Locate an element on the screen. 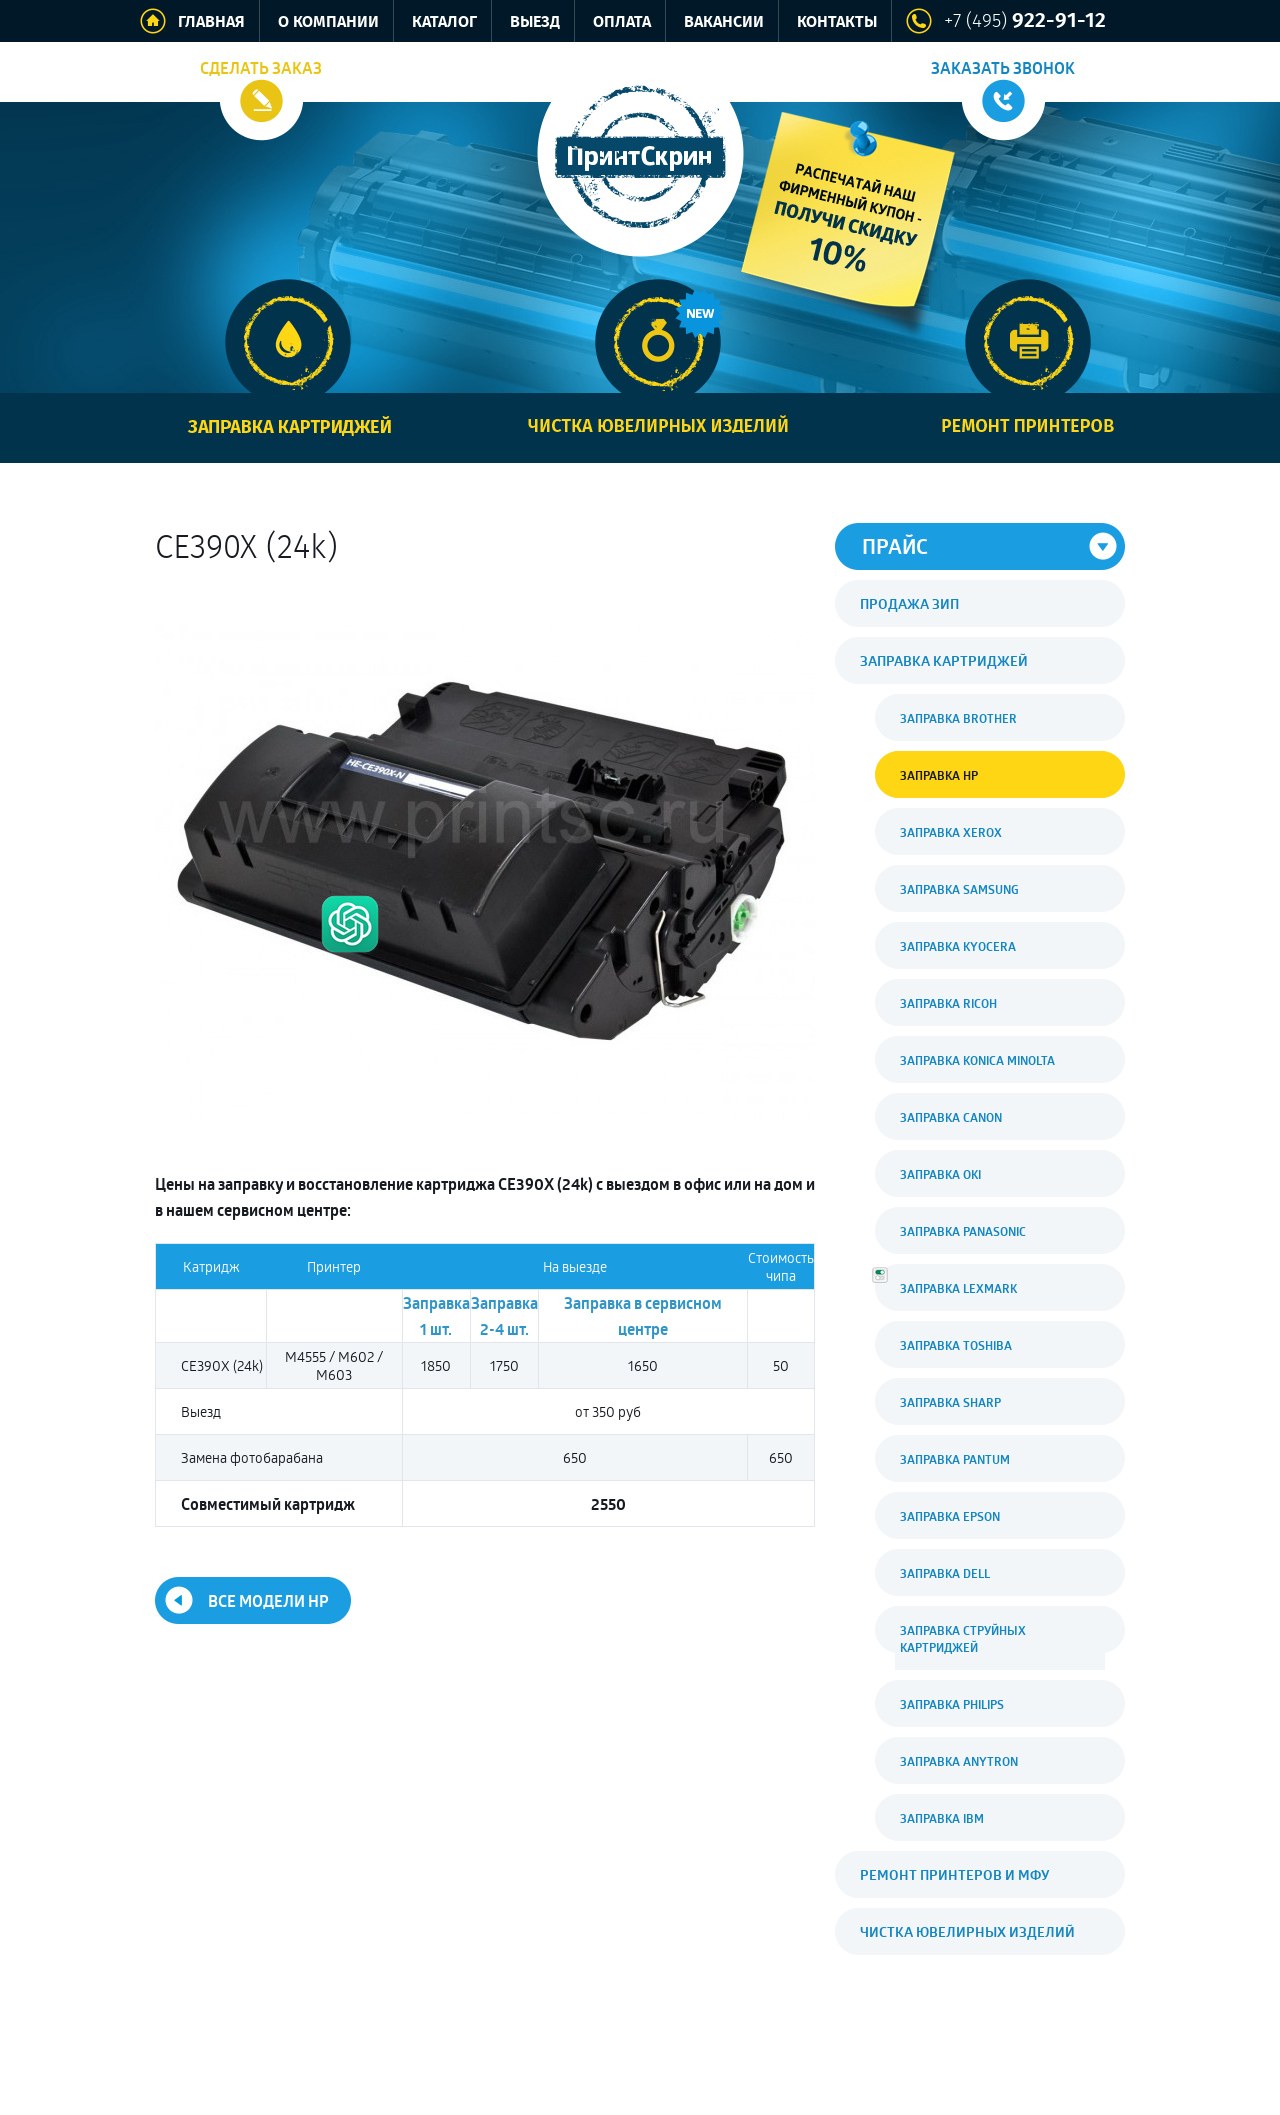 This screenshot has width=1280, height=2115. open desktop preferences and settings is located at coordinates (880, 1275).